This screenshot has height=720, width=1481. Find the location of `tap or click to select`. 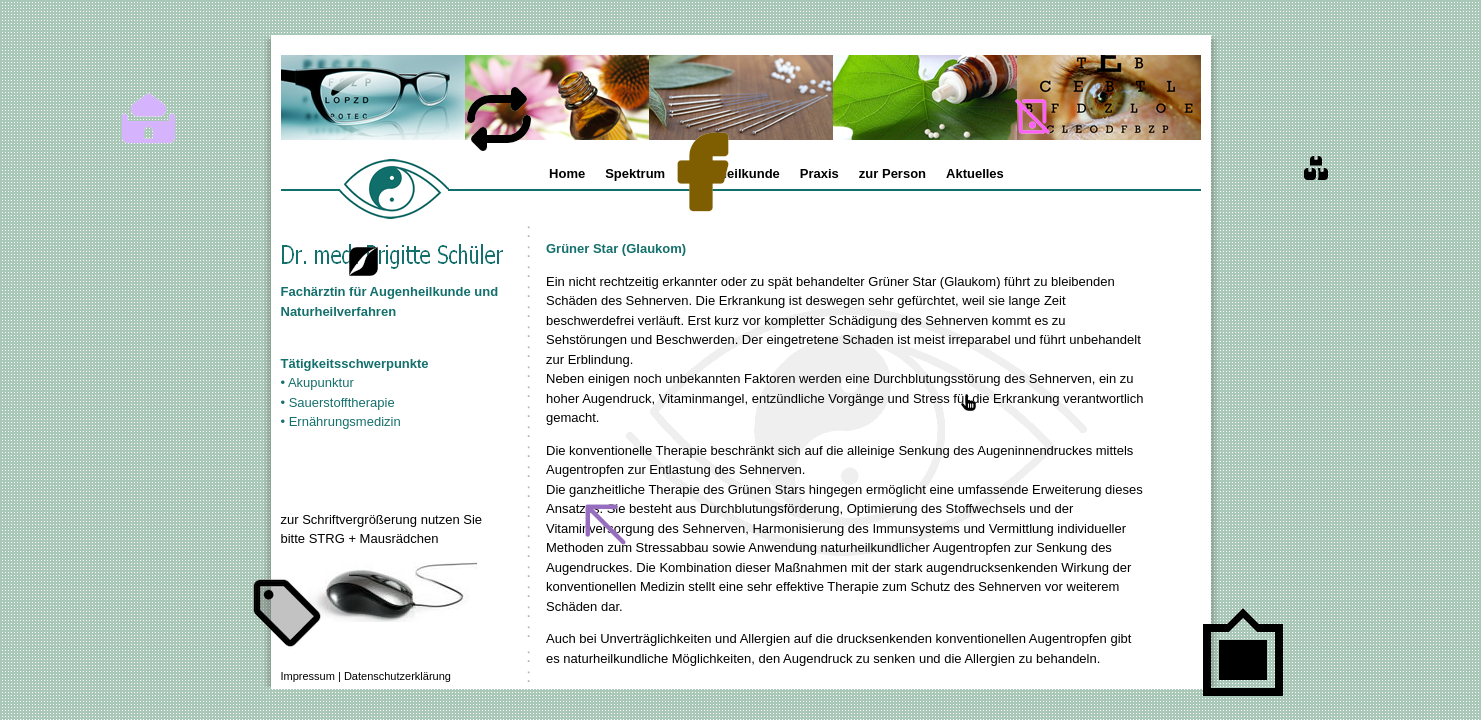

tap or click to select is located at coordinates (968, 402).